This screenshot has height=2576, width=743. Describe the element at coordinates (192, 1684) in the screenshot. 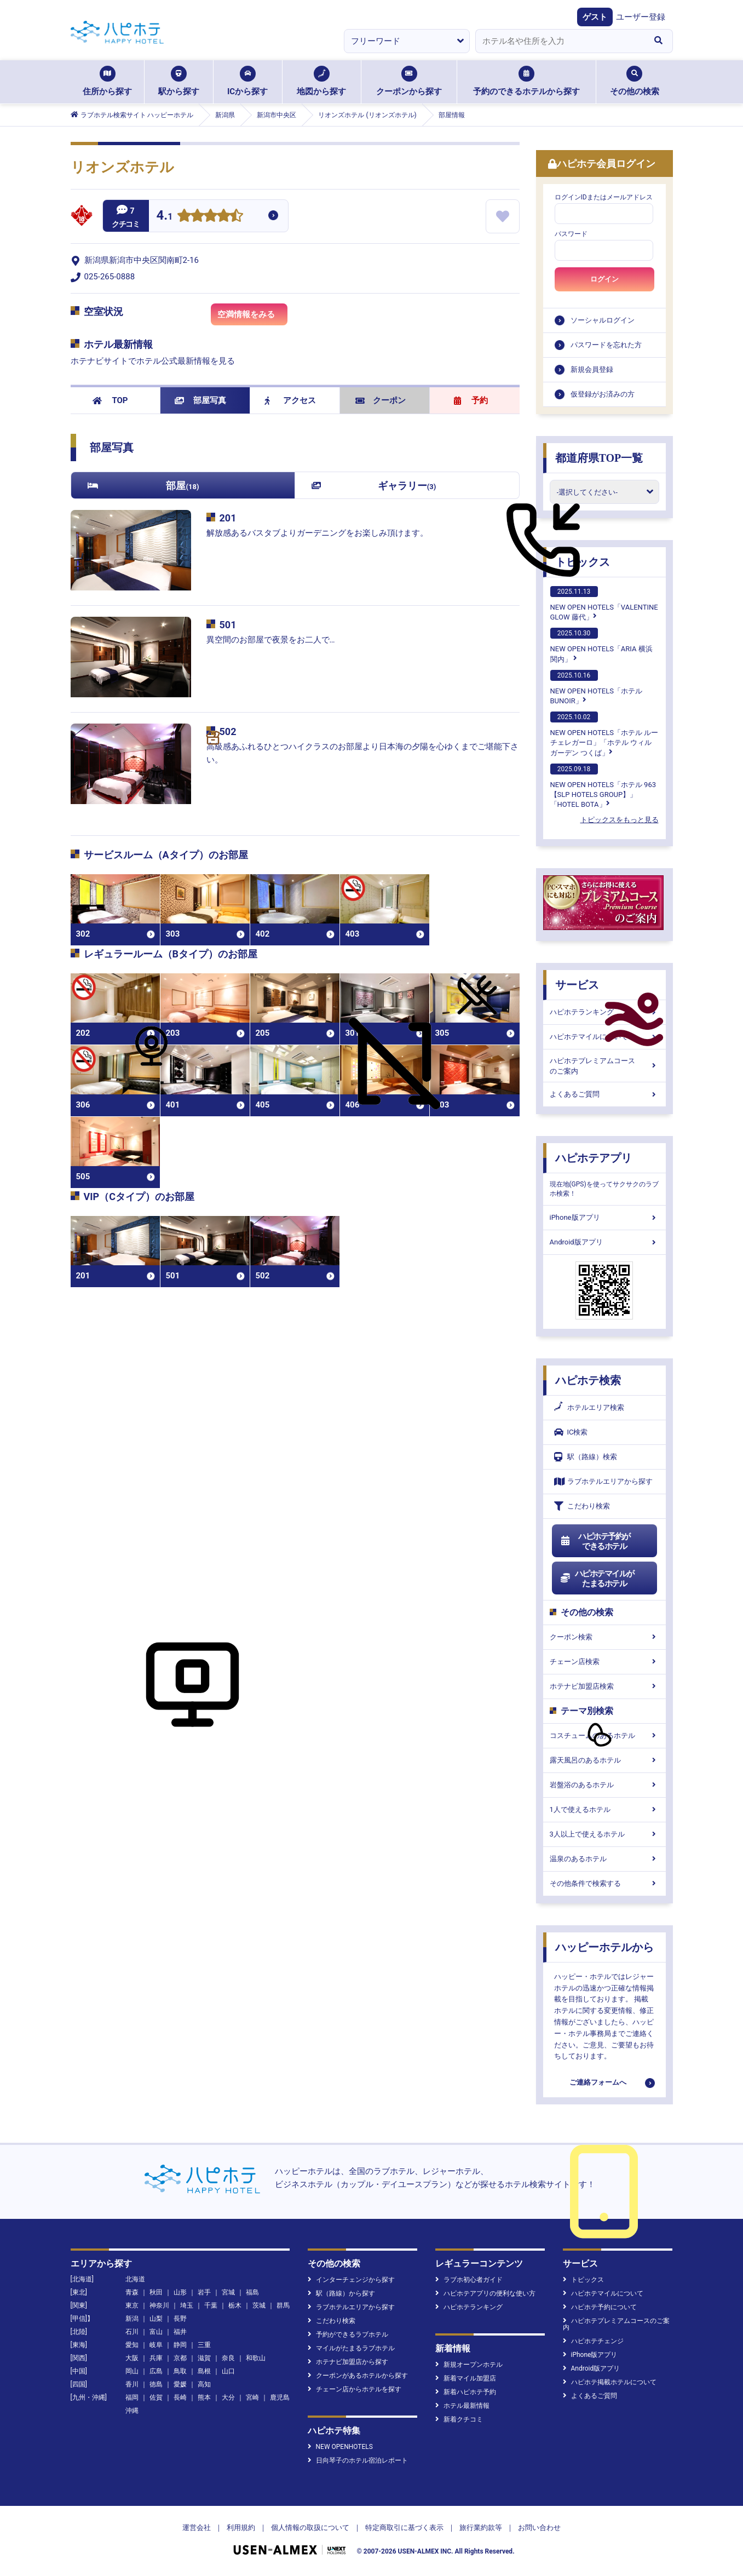

I see `stop screen recording or presentation` at that location.